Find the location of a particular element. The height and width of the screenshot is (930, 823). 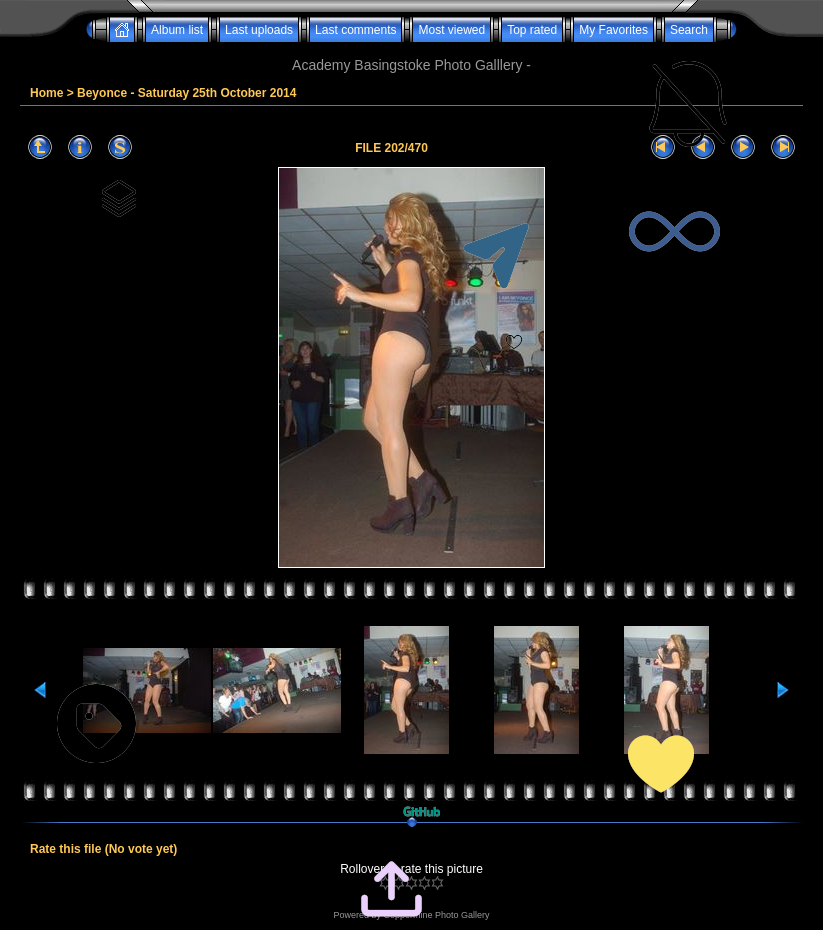

indicates unlimited or infinite quantity is located at coordinates (674, 230).